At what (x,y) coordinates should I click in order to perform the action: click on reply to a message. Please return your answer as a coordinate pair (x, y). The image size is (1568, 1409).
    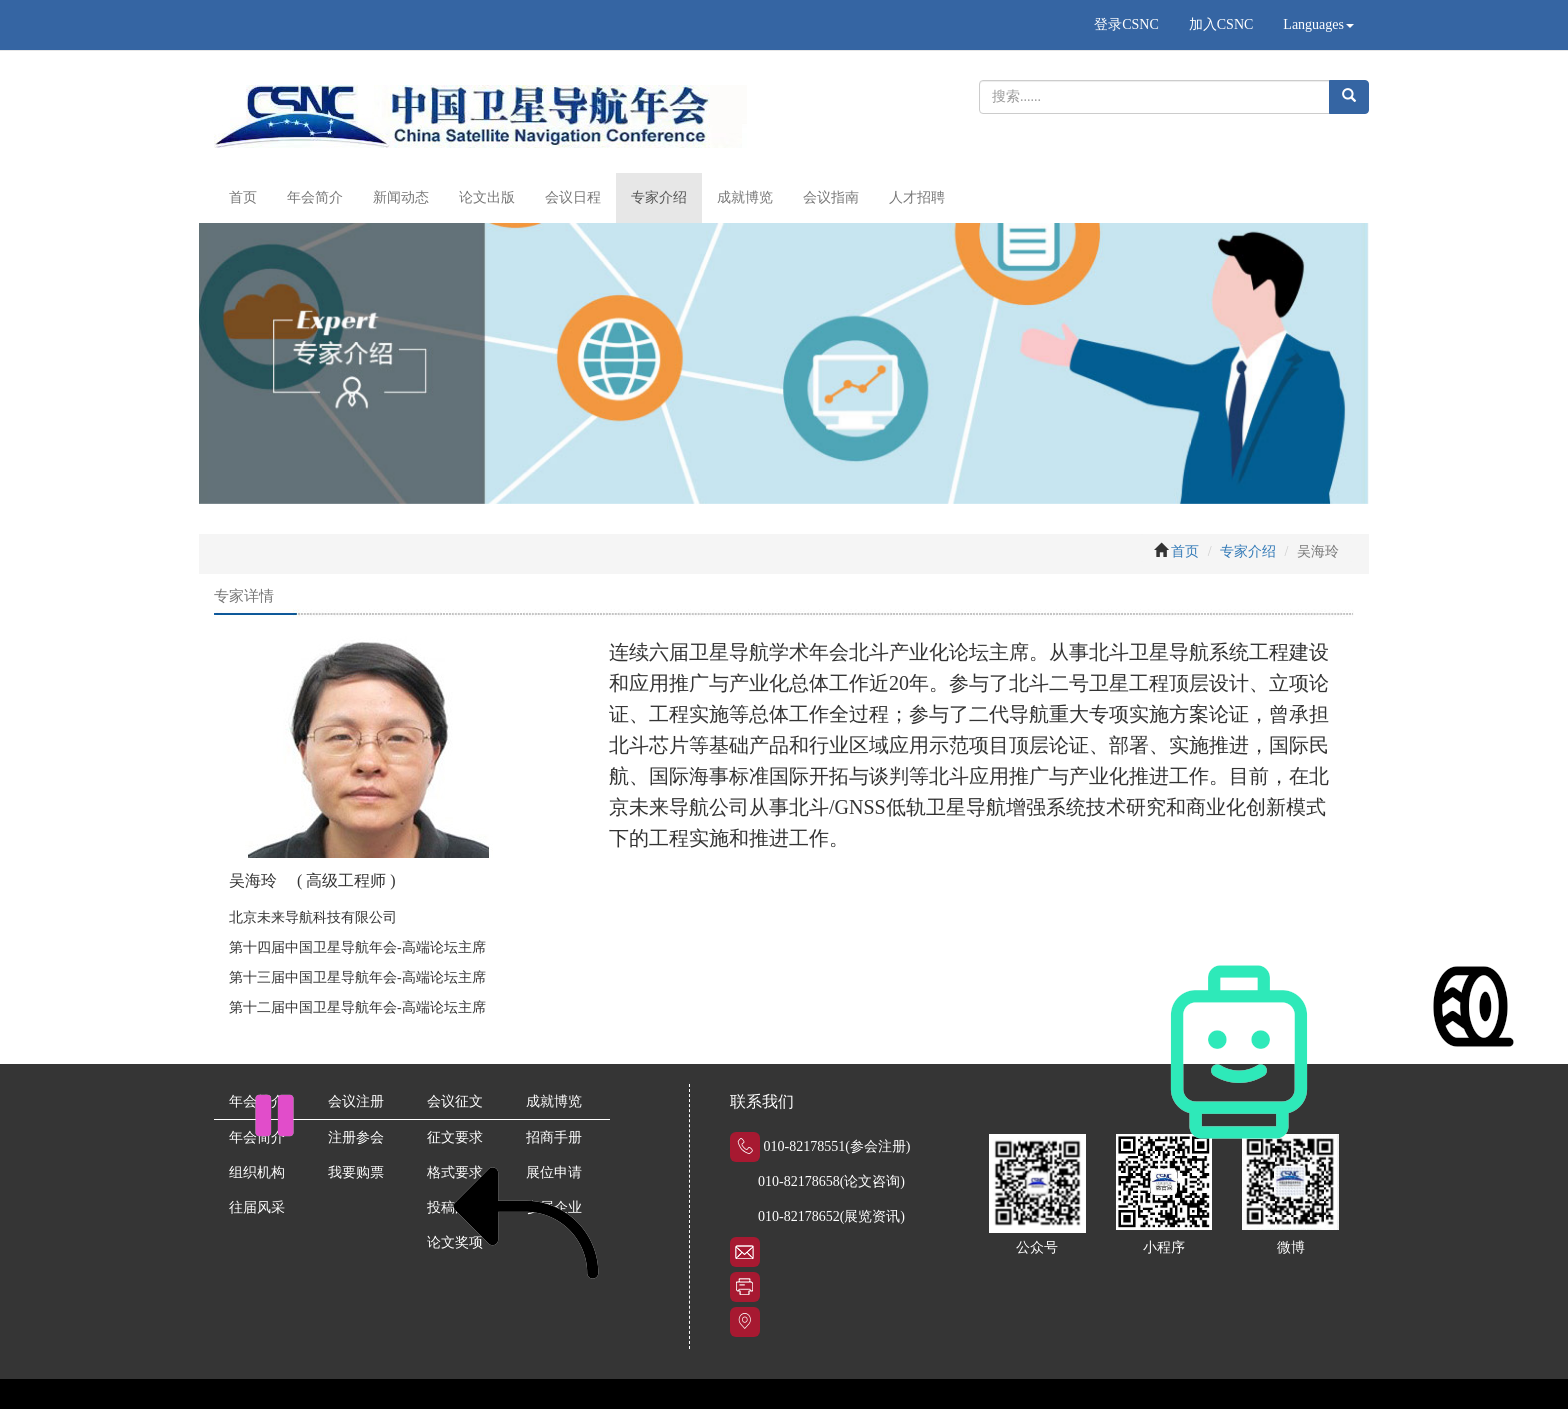
    Looking at the image, I should click on (526, 1223).